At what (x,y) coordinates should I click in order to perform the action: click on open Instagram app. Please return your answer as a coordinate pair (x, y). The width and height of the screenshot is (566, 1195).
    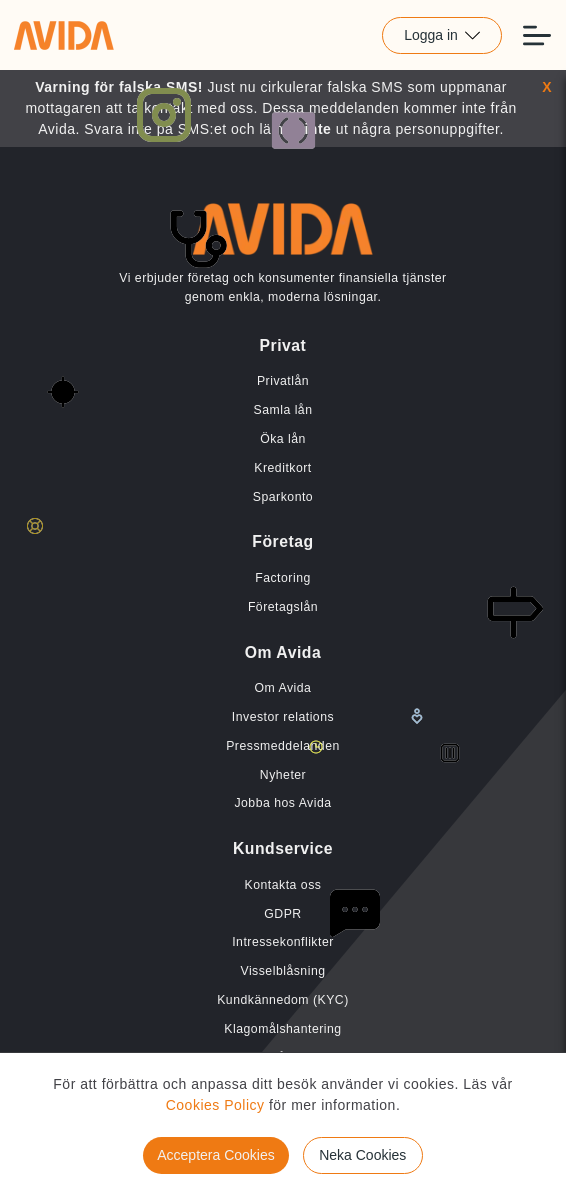
    Looking at the image, I should click on (164, 115).